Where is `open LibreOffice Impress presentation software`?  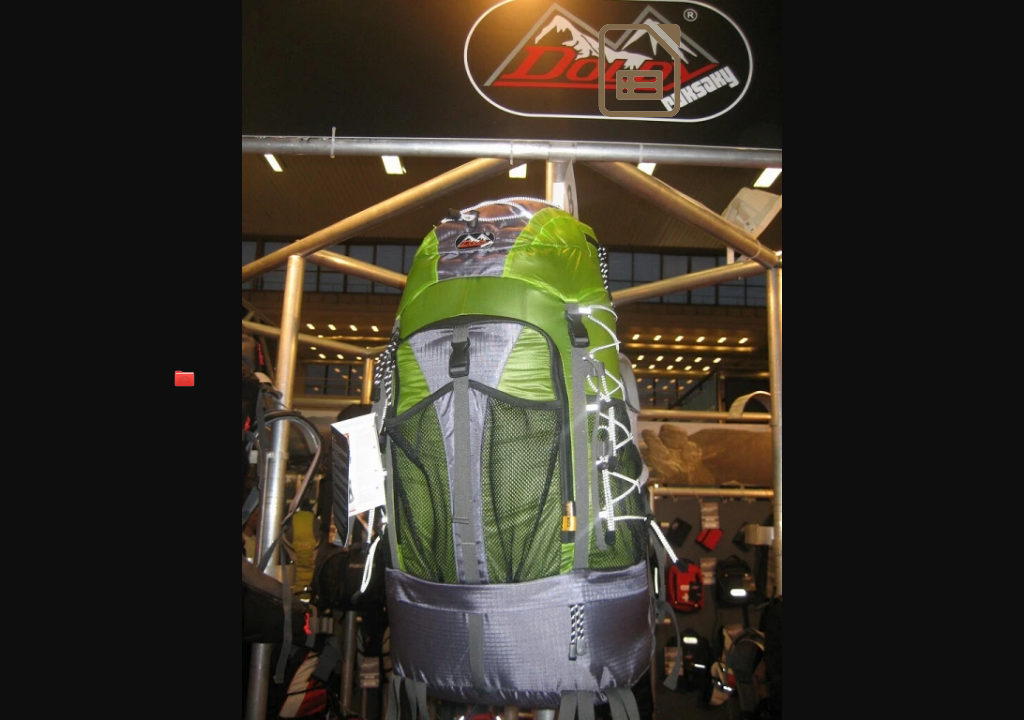
open LibreOffice Impress presentation software is located at coordinates (639, 70).